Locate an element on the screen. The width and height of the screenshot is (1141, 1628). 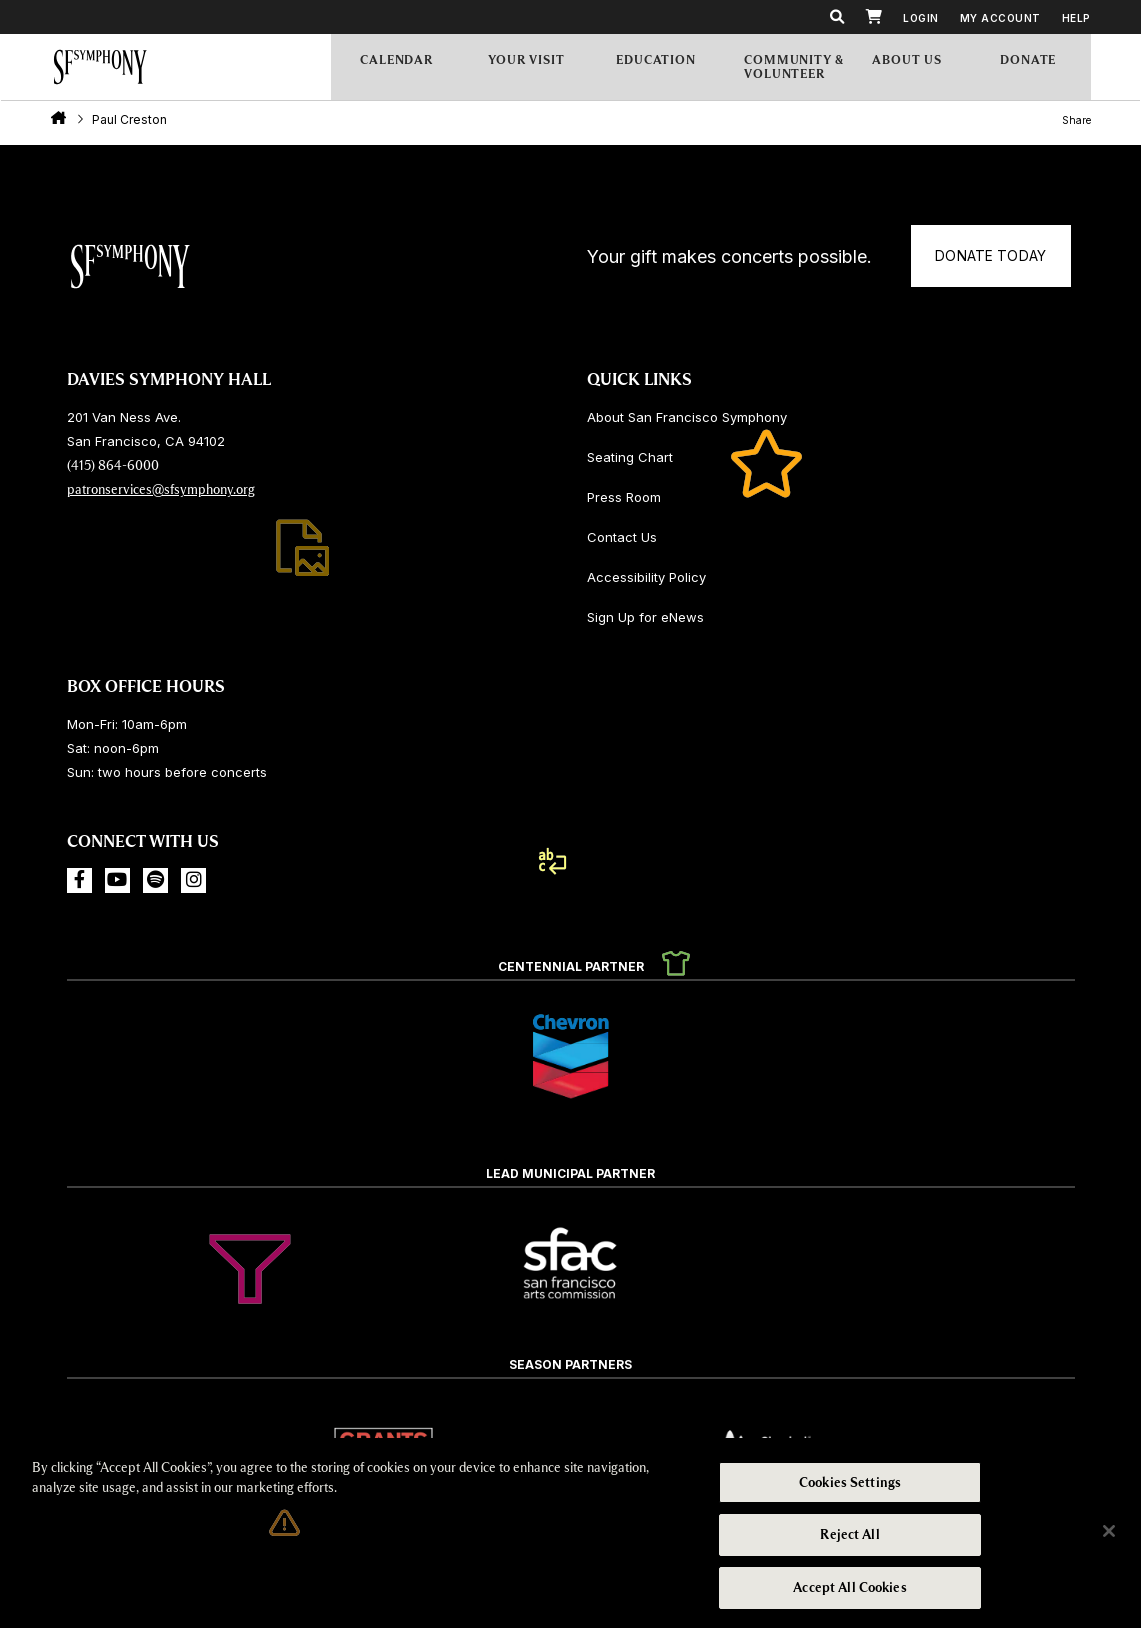
indicates a warning or caution state is located at coordinates (284, 1523).